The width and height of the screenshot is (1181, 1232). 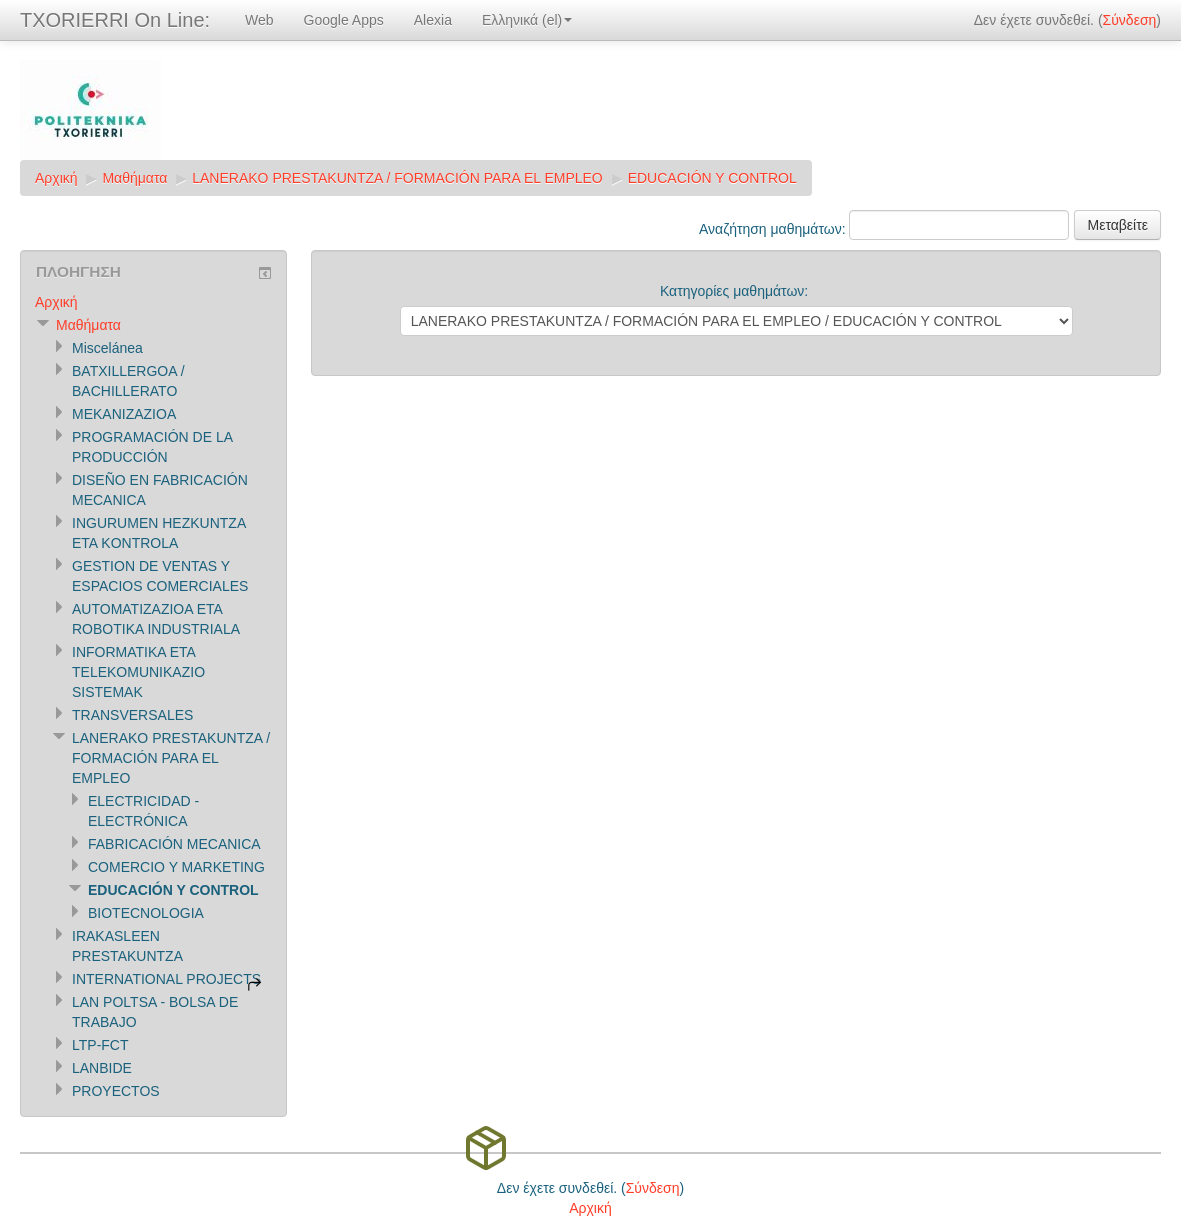 I want to click on view package or shipment details, so click(x=486, y=1148).